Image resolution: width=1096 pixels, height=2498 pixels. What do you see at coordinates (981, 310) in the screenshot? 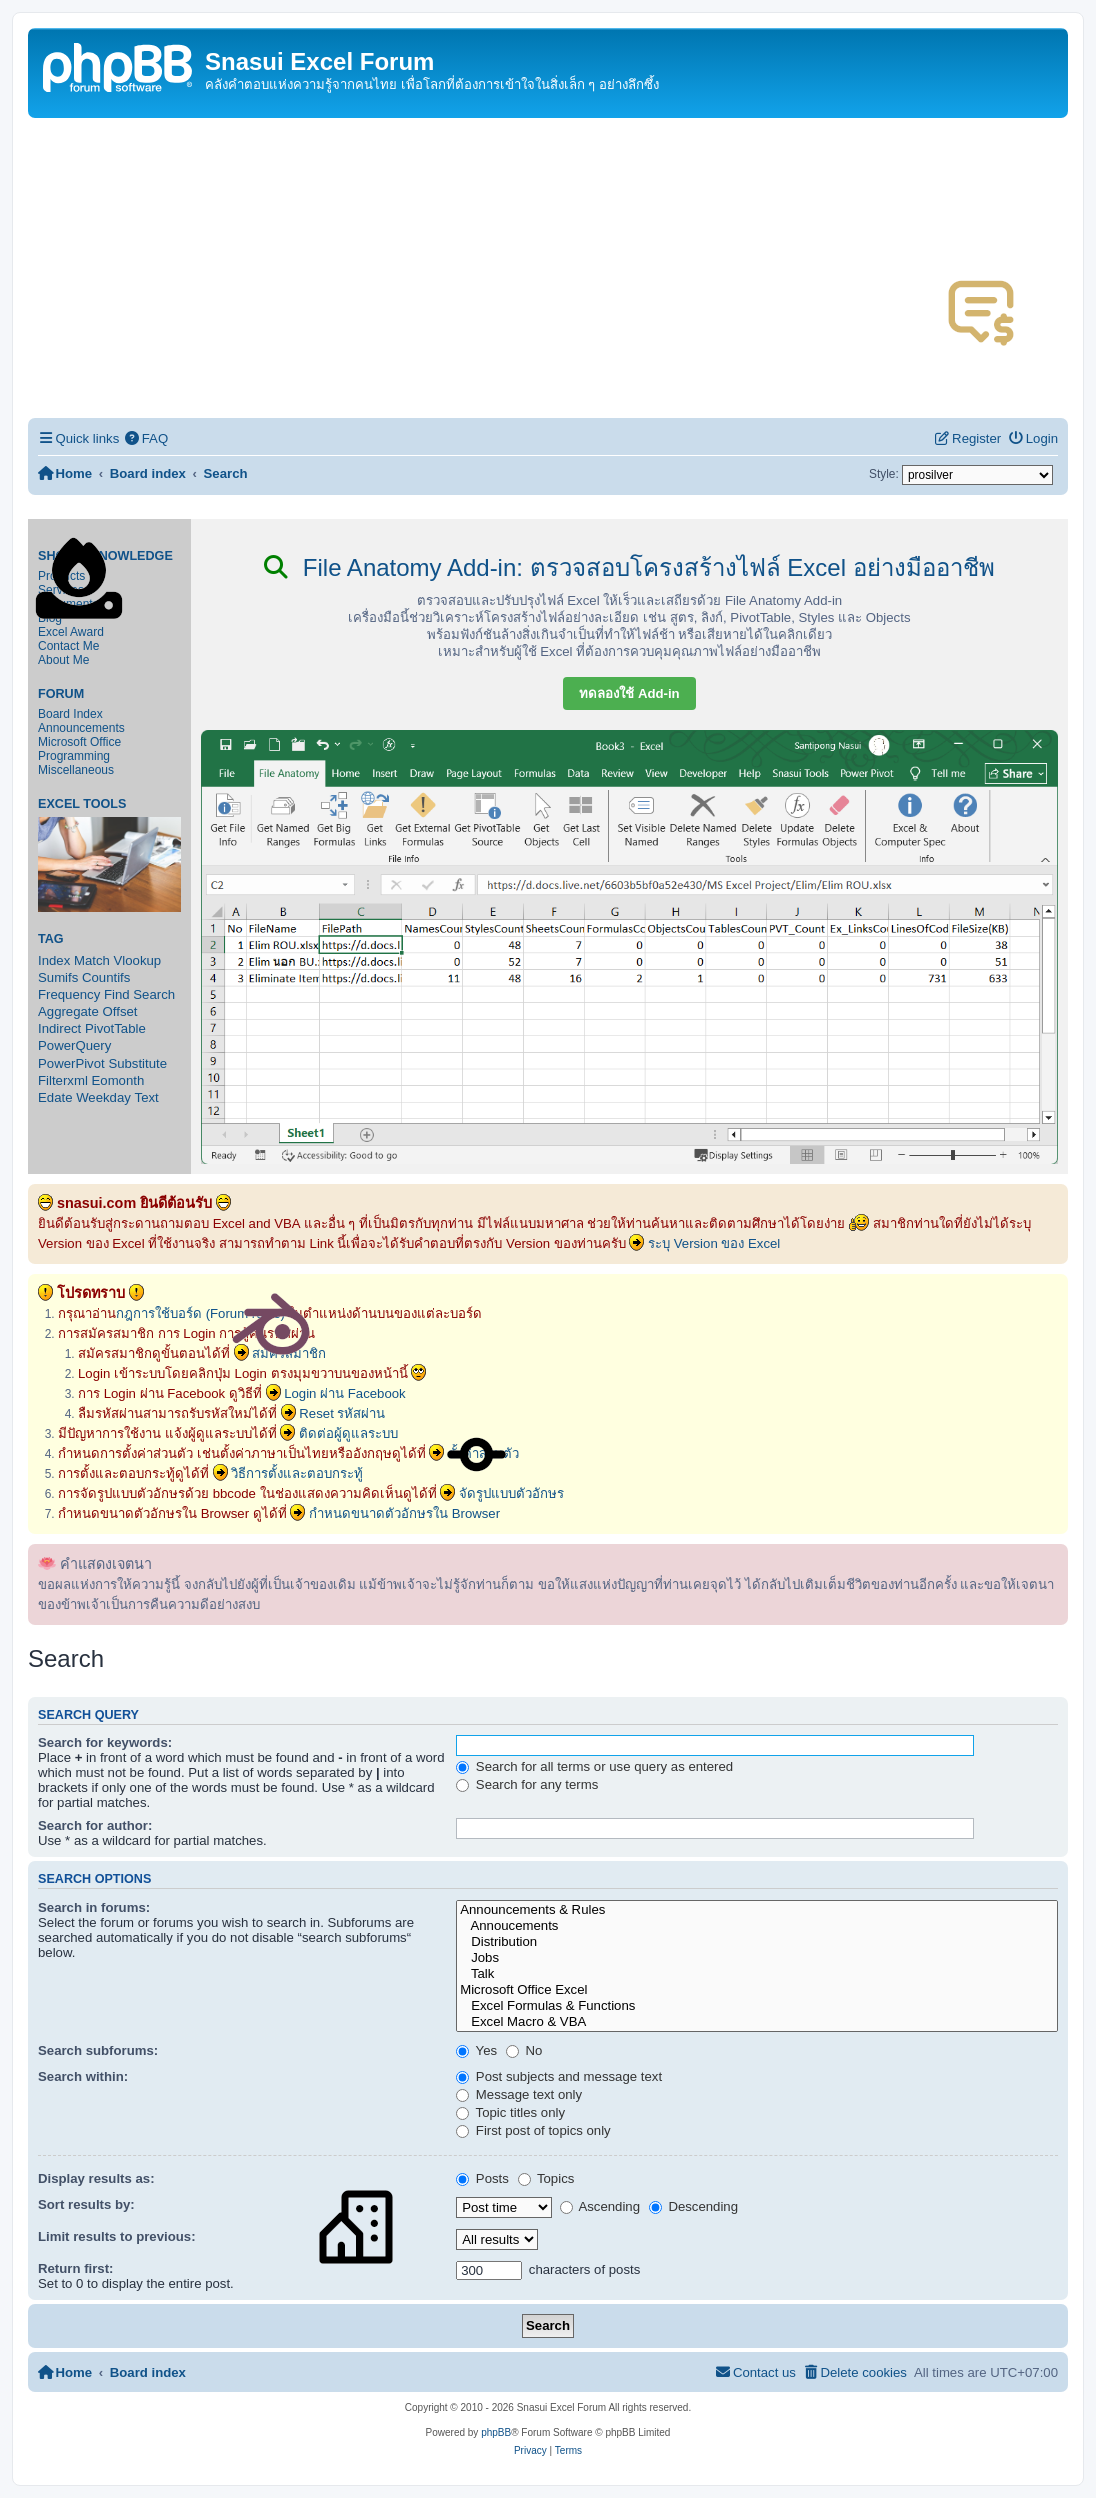
I see `view payment-related messages` at bounding box center [981, 310].